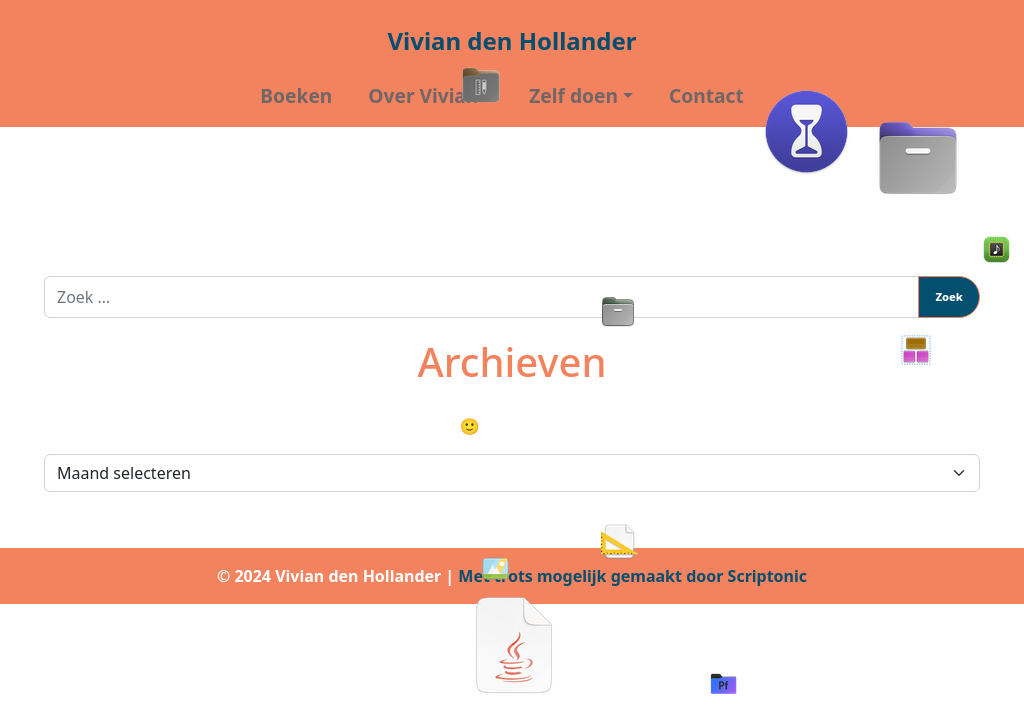 This screenshot has width=1024, height=720. I want to click on open Adobe Portfolio project folder, so click(723, 684).